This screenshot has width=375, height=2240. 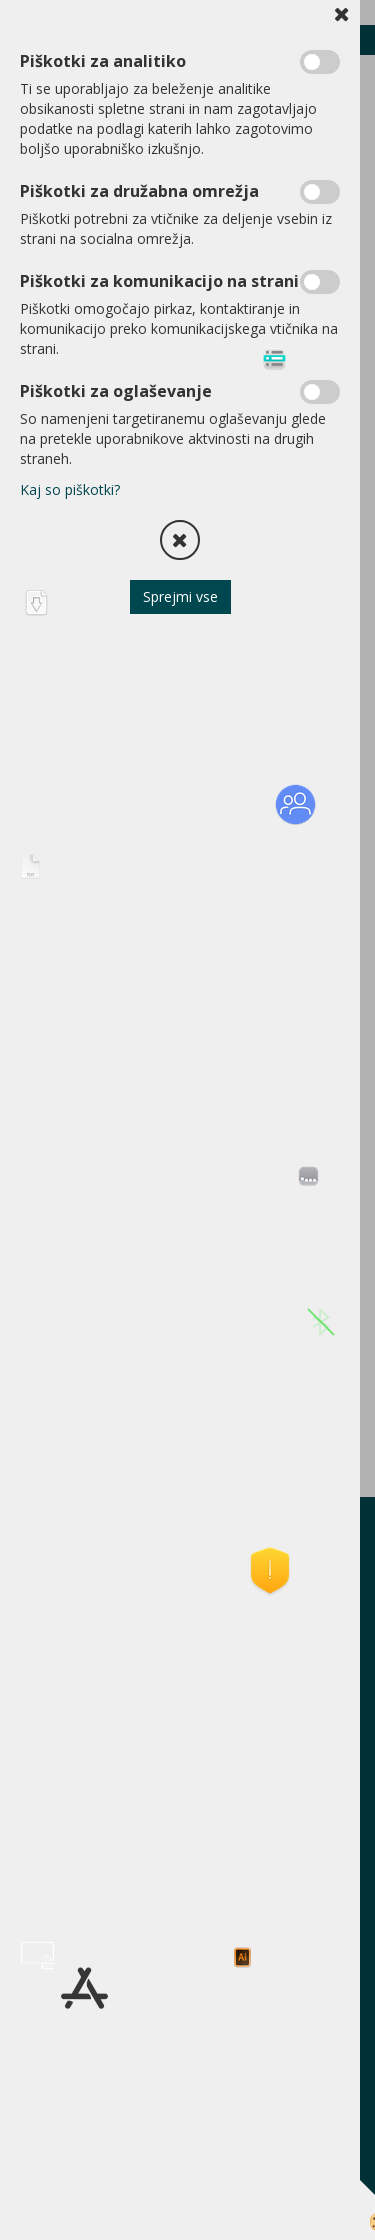 I want to click on screen rotation is locked to landscape mode, so click(x=37, y=1955).